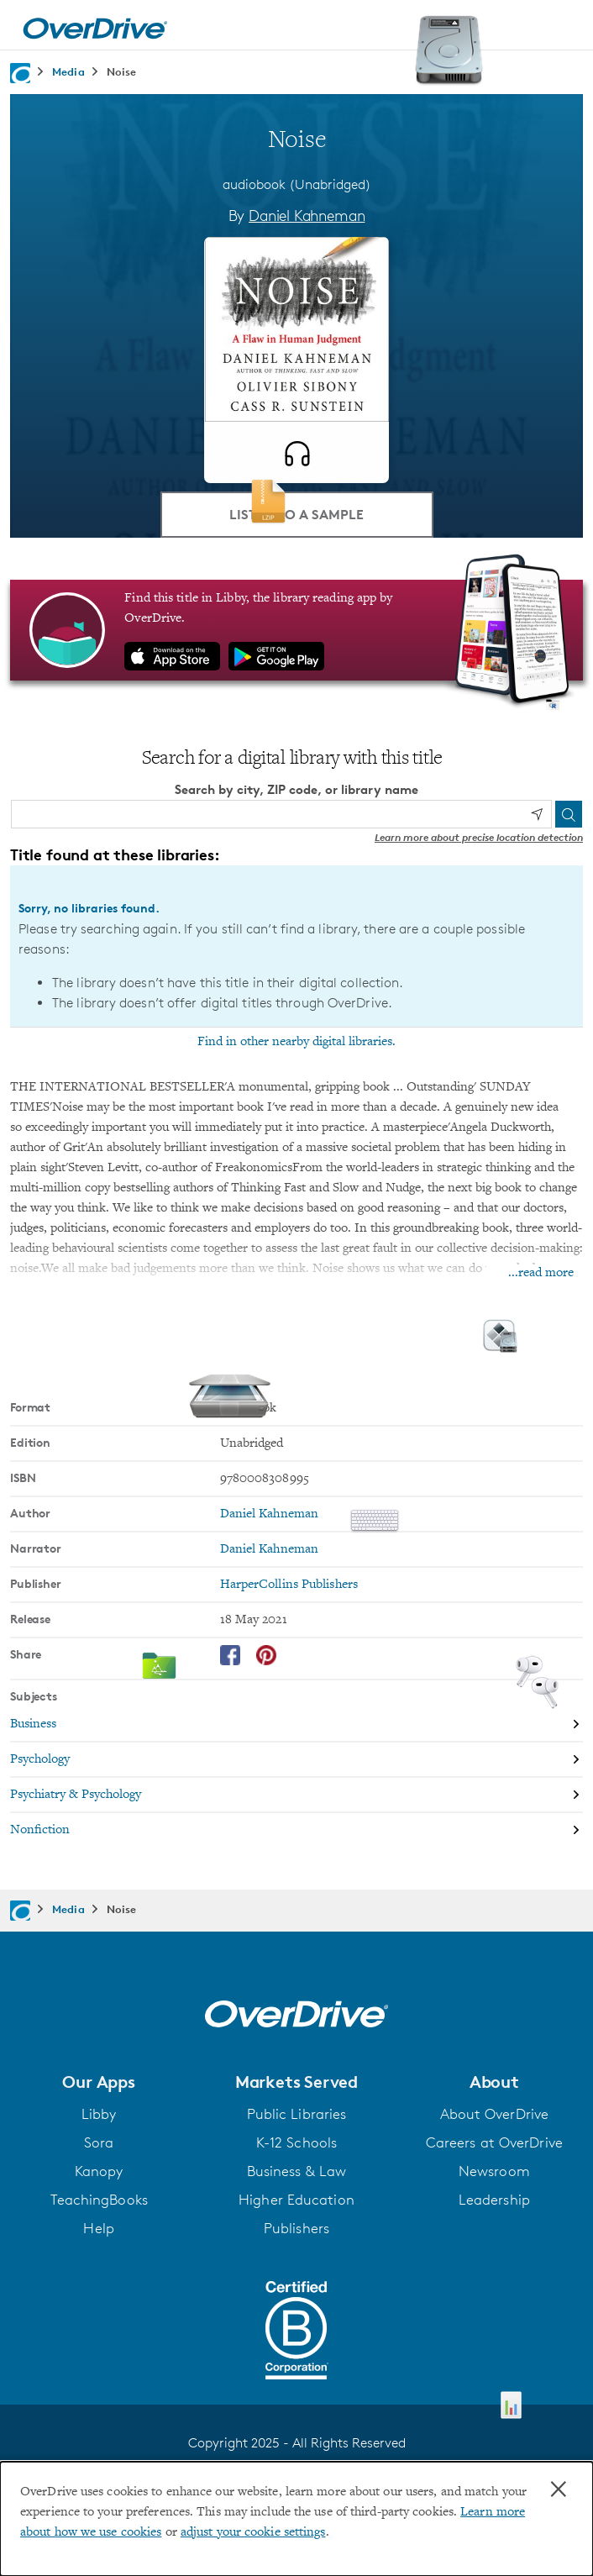 This screenshot has width=593, height=2576. I want to click on open folder containing R project files, so click(553, 705).